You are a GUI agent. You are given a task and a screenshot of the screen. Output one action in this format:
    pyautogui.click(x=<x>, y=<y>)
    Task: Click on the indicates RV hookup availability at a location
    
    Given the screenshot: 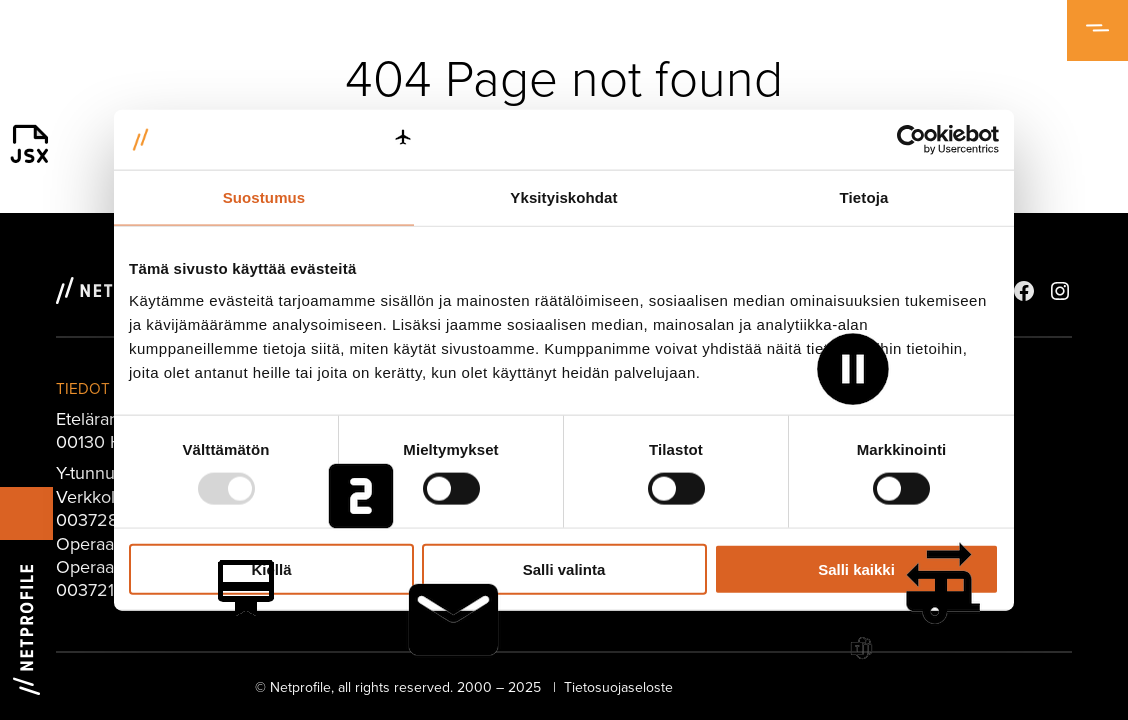 What is the action you would take?
    pyautogui.click(x=939, y=583)
    